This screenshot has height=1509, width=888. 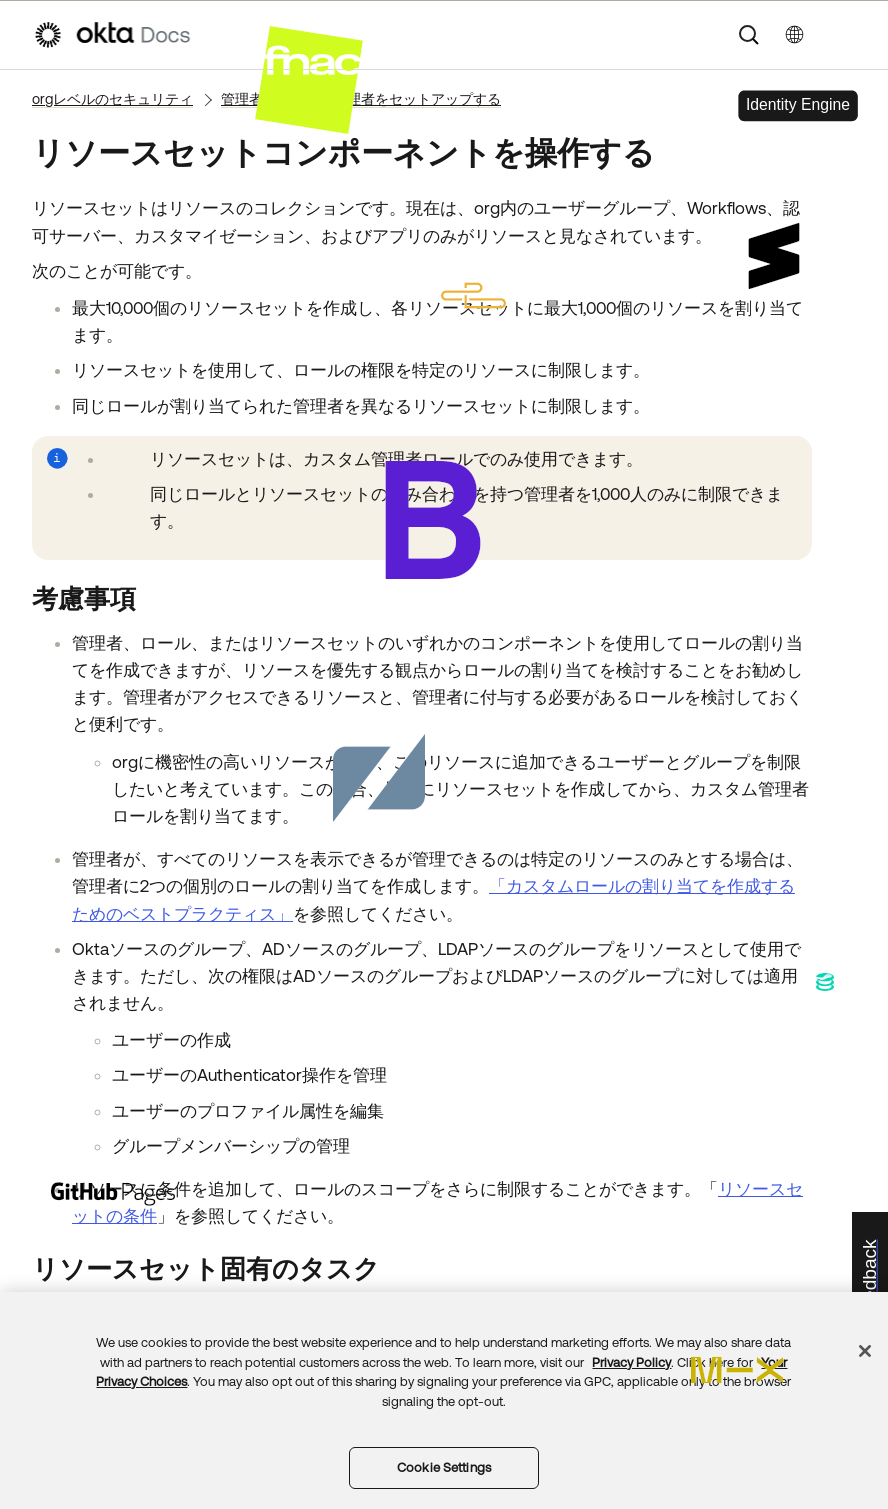 What do you see at coordinates (433, 520) in the screenshot?
I see `barmenia insurance company logo` at bounding box center [433, 520].